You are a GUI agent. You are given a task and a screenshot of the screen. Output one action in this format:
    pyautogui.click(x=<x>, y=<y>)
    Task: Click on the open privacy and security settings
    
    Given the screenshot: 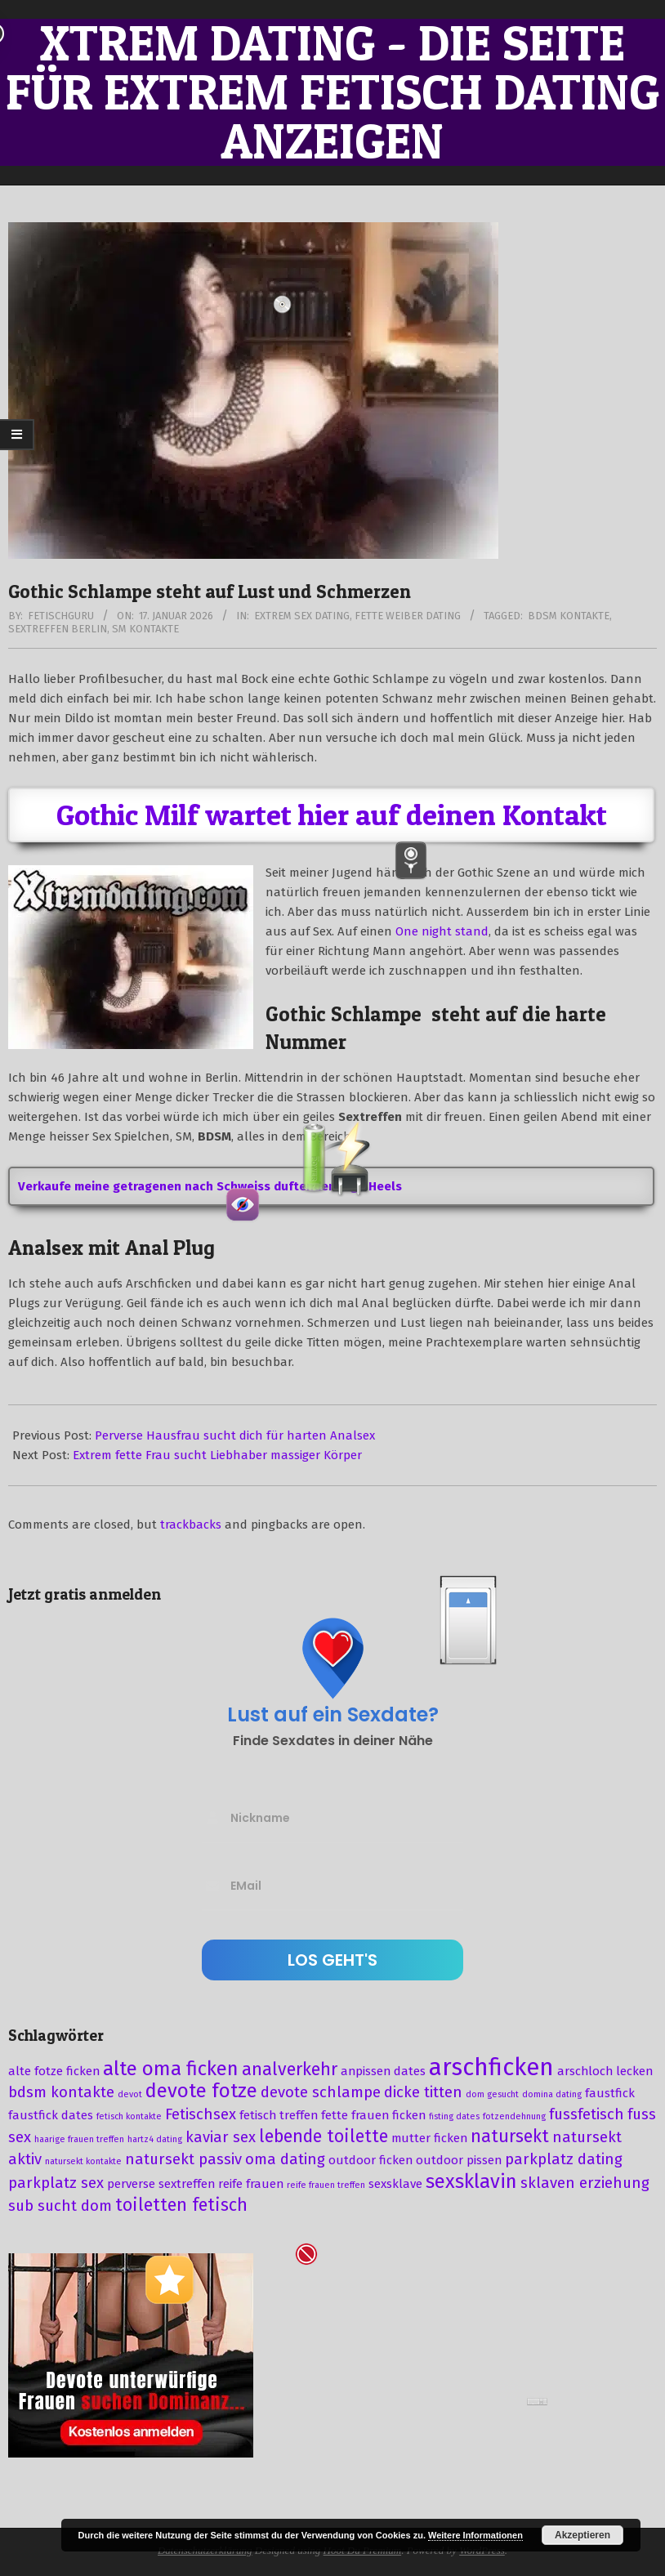 What is the action you would take?
    pyautogui.click(x=243, y=1205)
    